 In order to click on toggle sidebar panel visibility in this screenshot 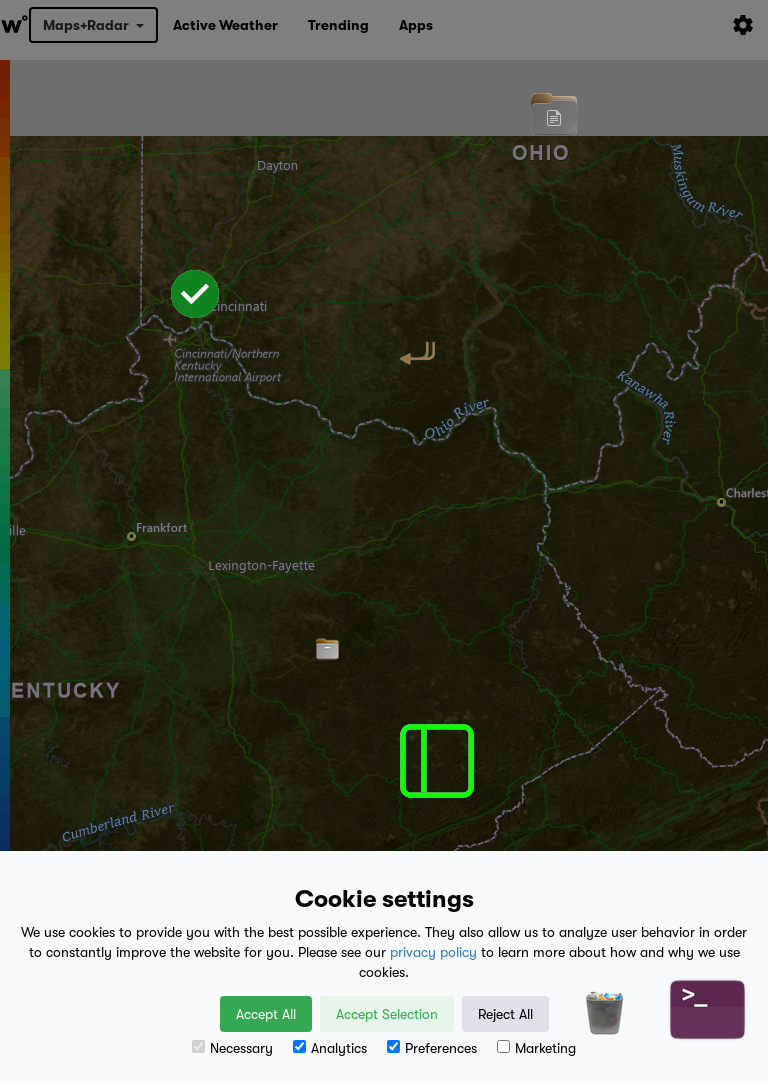, I will do `click(437, 761)`.